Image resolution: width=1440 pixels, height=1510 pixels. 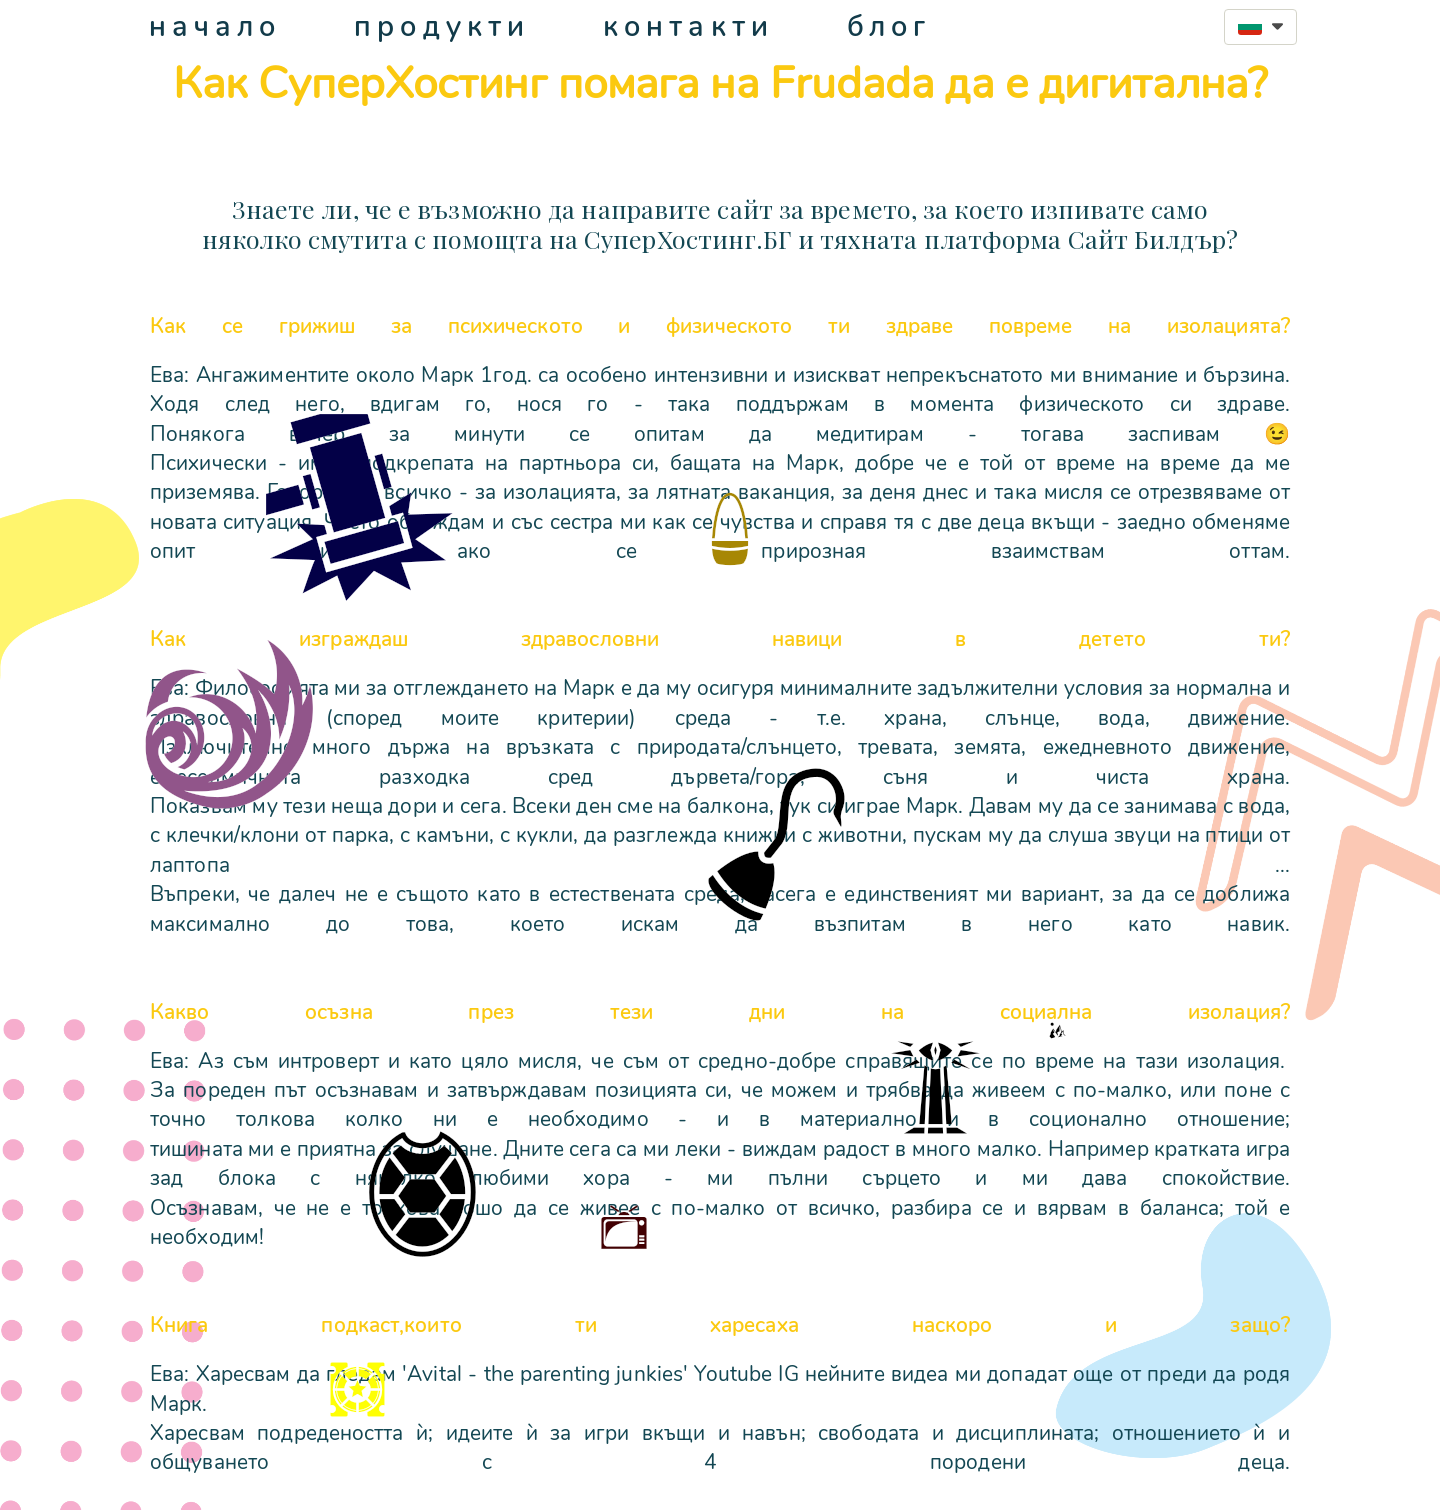 What do you see at coordinates (357, 1389) in the screenshot?
I see `imperial faction or empire team selector` at bounding box center [357, 1389].